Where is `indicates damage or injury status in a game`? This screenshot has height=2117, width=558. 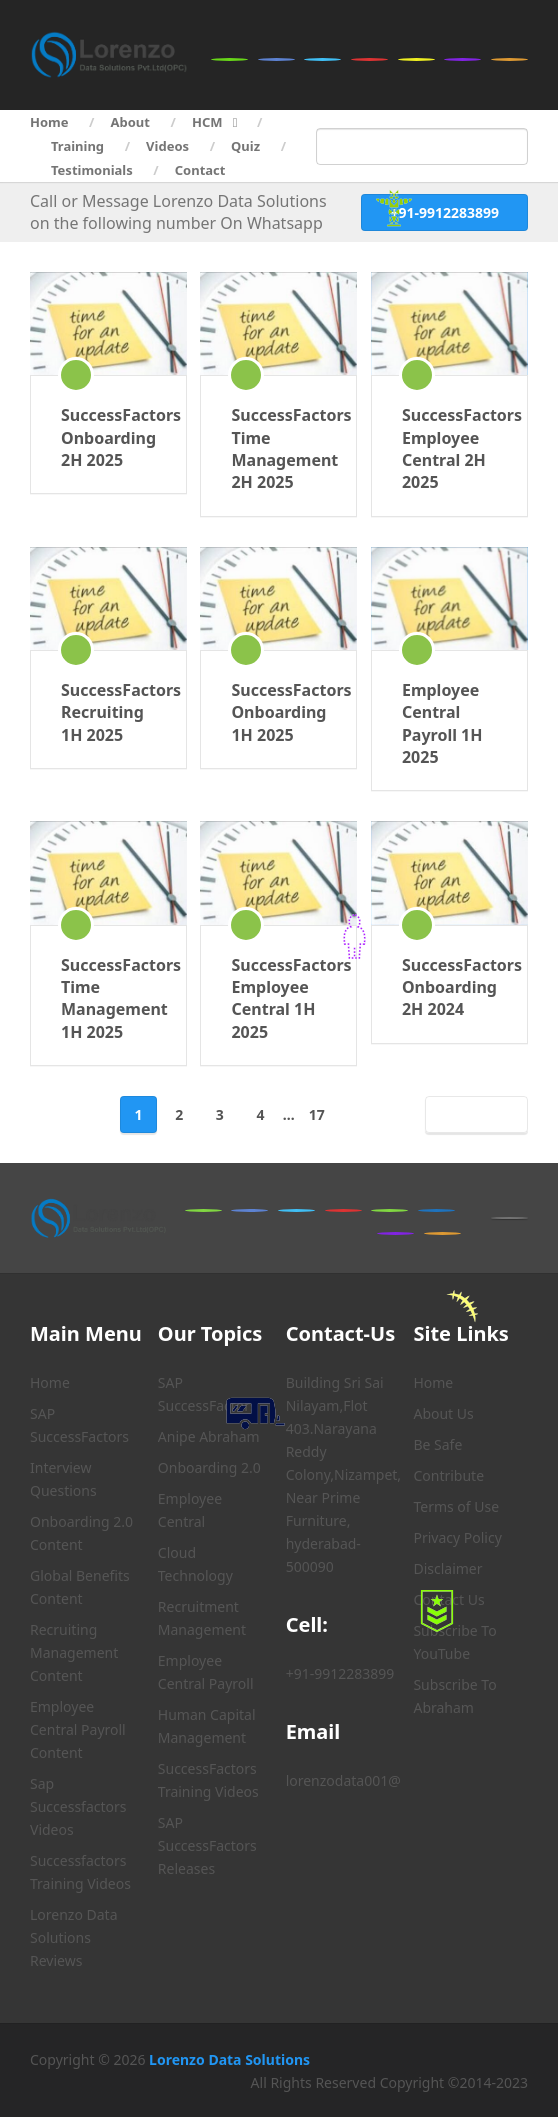
indicates damage or injury status in a game is located at coordinates (462, 1306).